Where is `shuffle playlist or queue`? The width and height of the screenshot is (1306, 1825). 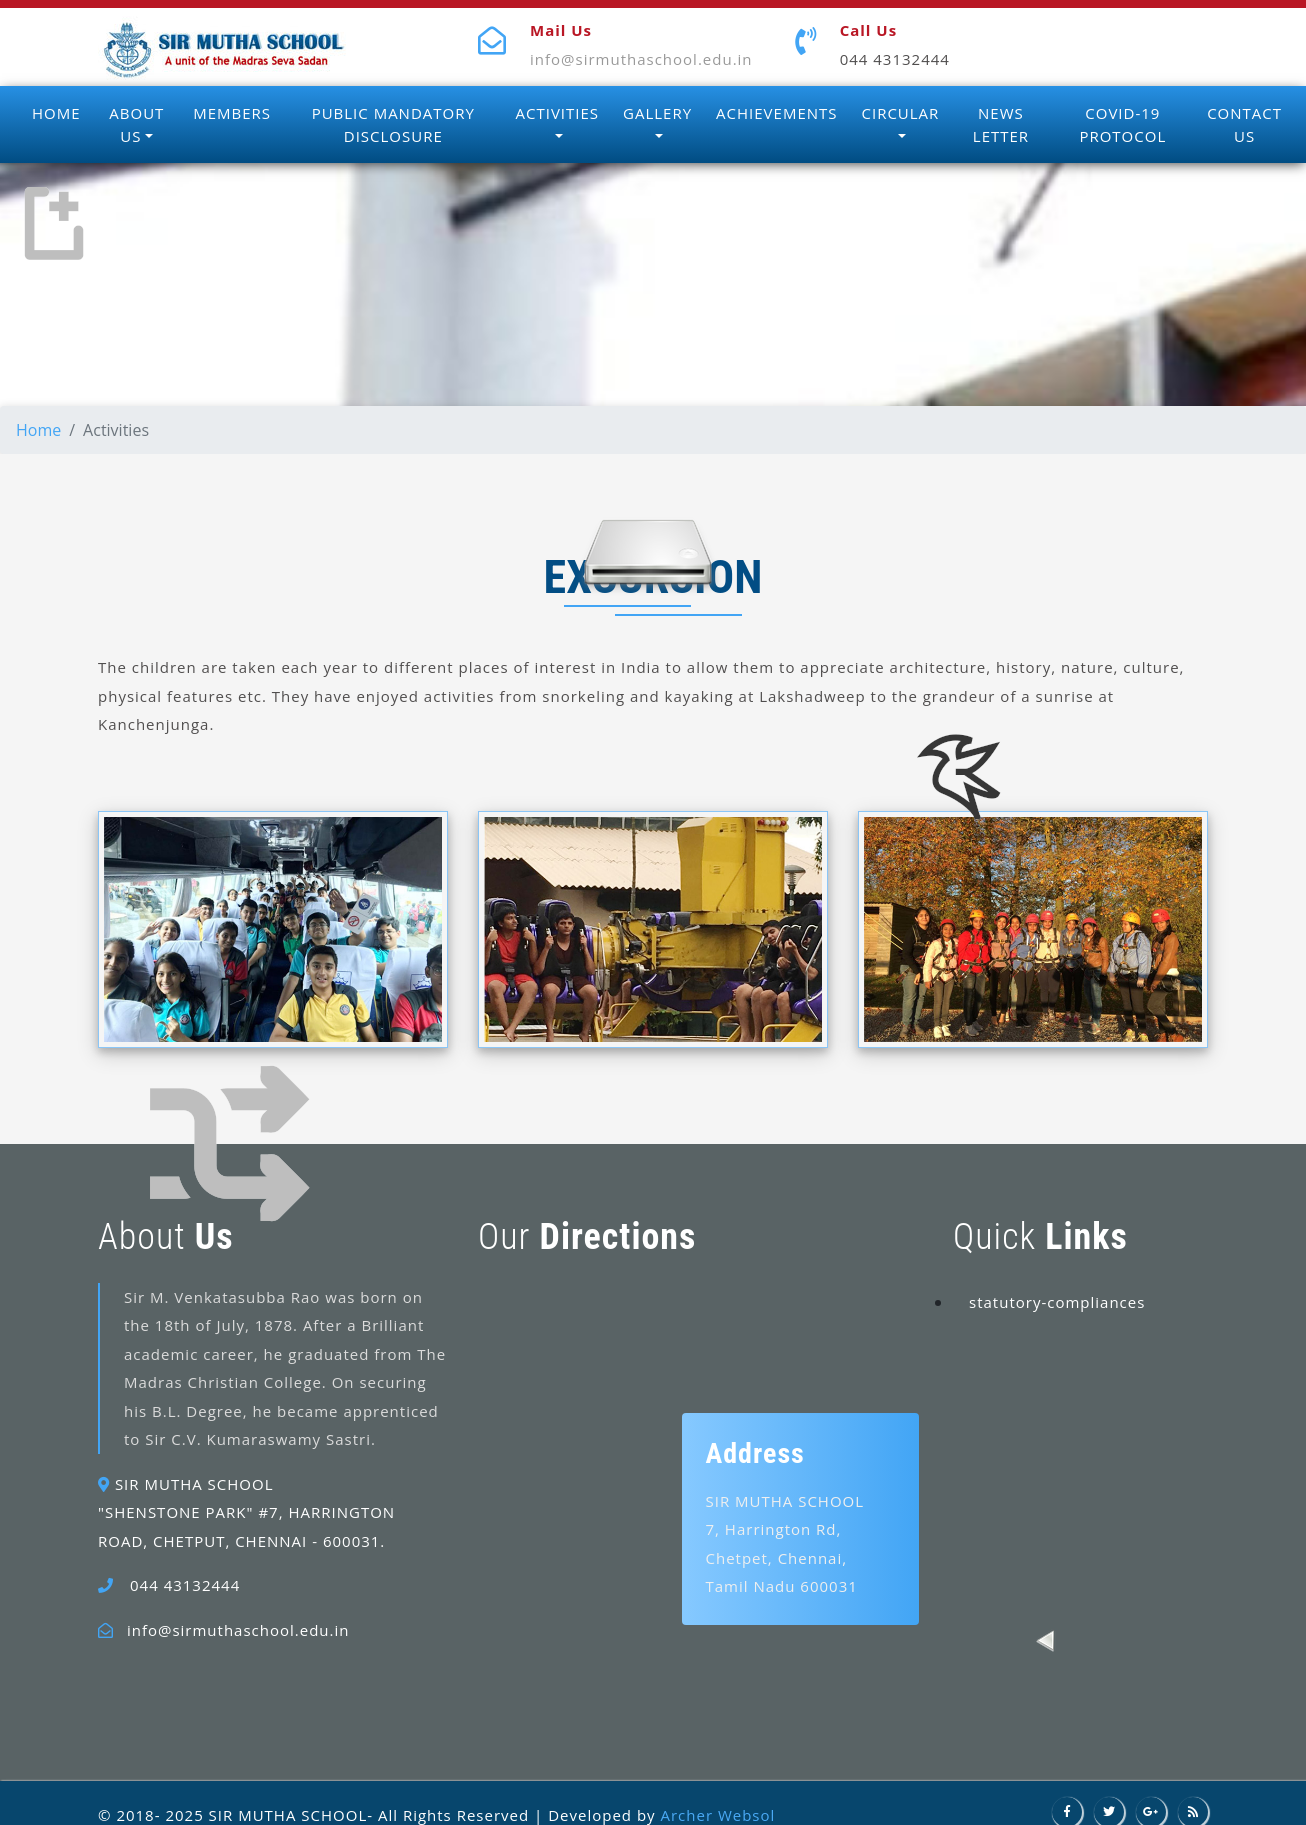
shuffle playlist or queue is located at coordinates (227, 1143).